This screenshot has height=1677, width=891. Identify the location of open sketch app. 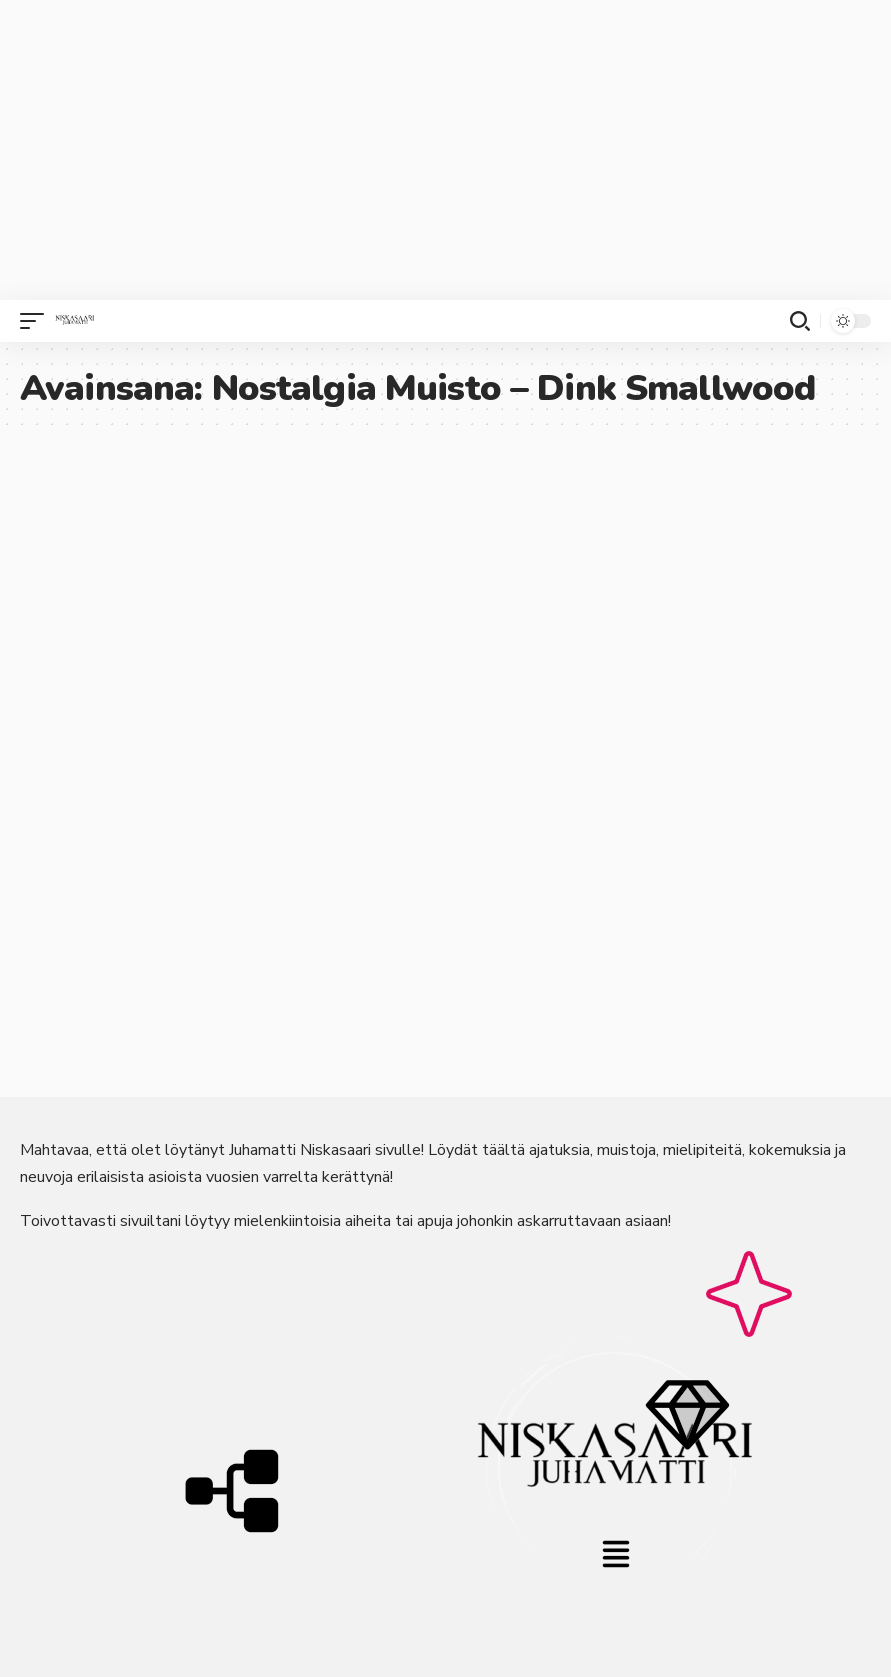
(687, 1413).